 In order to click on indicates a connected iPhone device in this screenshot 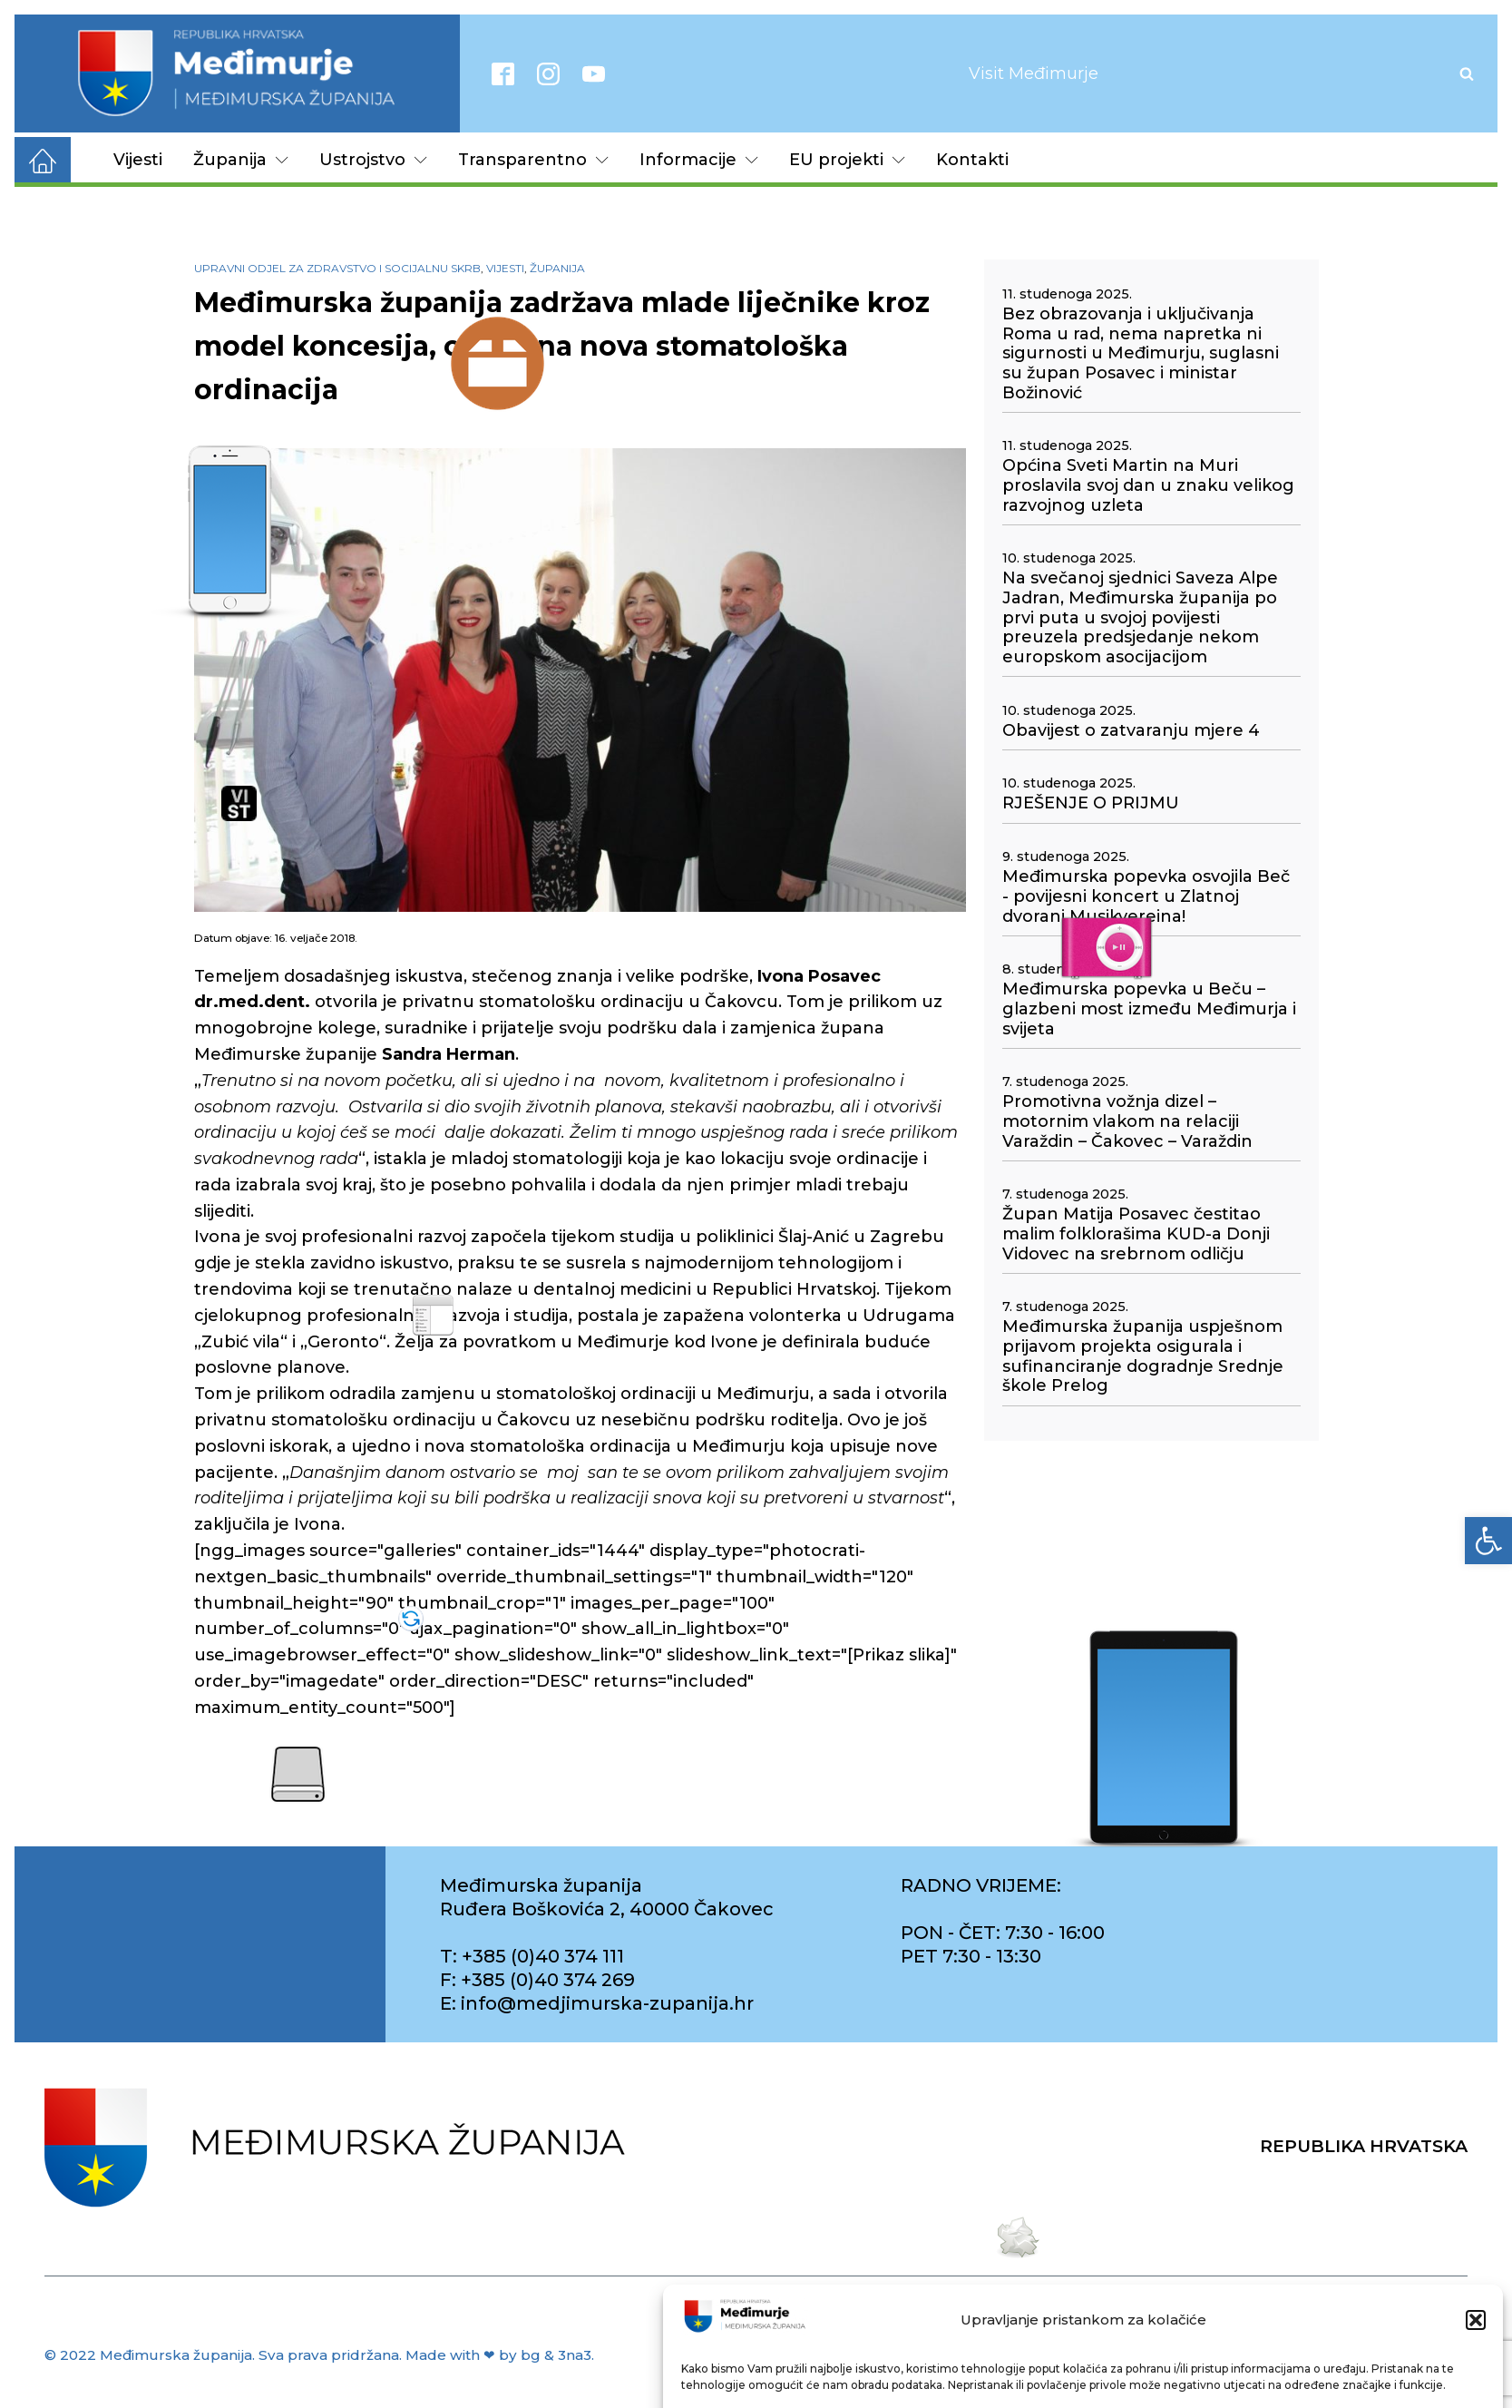, I will do `click(229, 532)`.